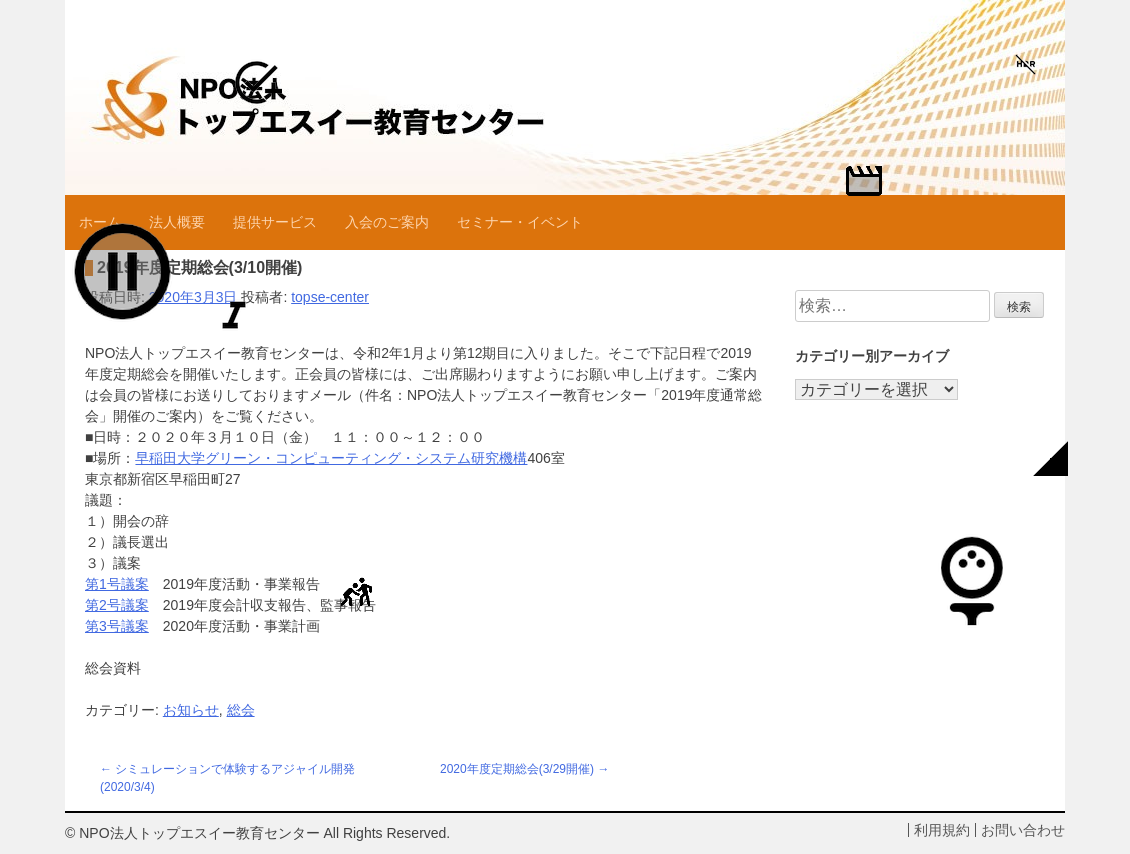  What do you see at coordinates (1026, 64) in the screenshot?
I see `disable HDR mode in camera settings` at bounding box center [1026, 64].